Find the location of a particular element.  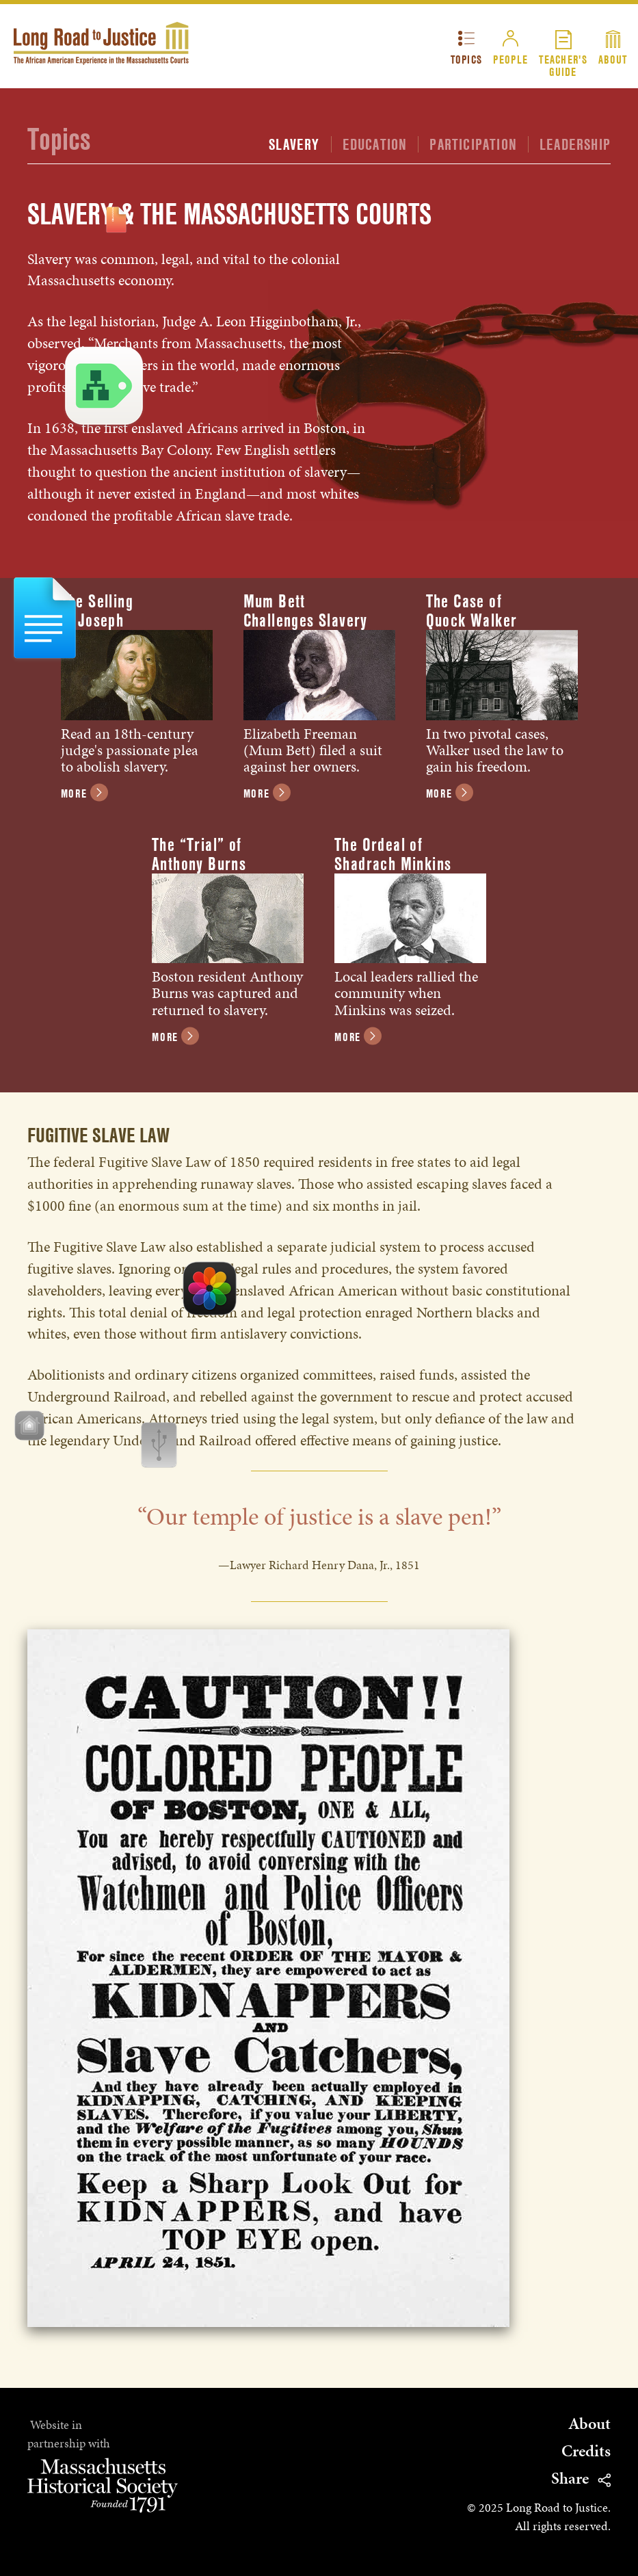

access connected USB hard drive is located at coordinates (159, 1445).